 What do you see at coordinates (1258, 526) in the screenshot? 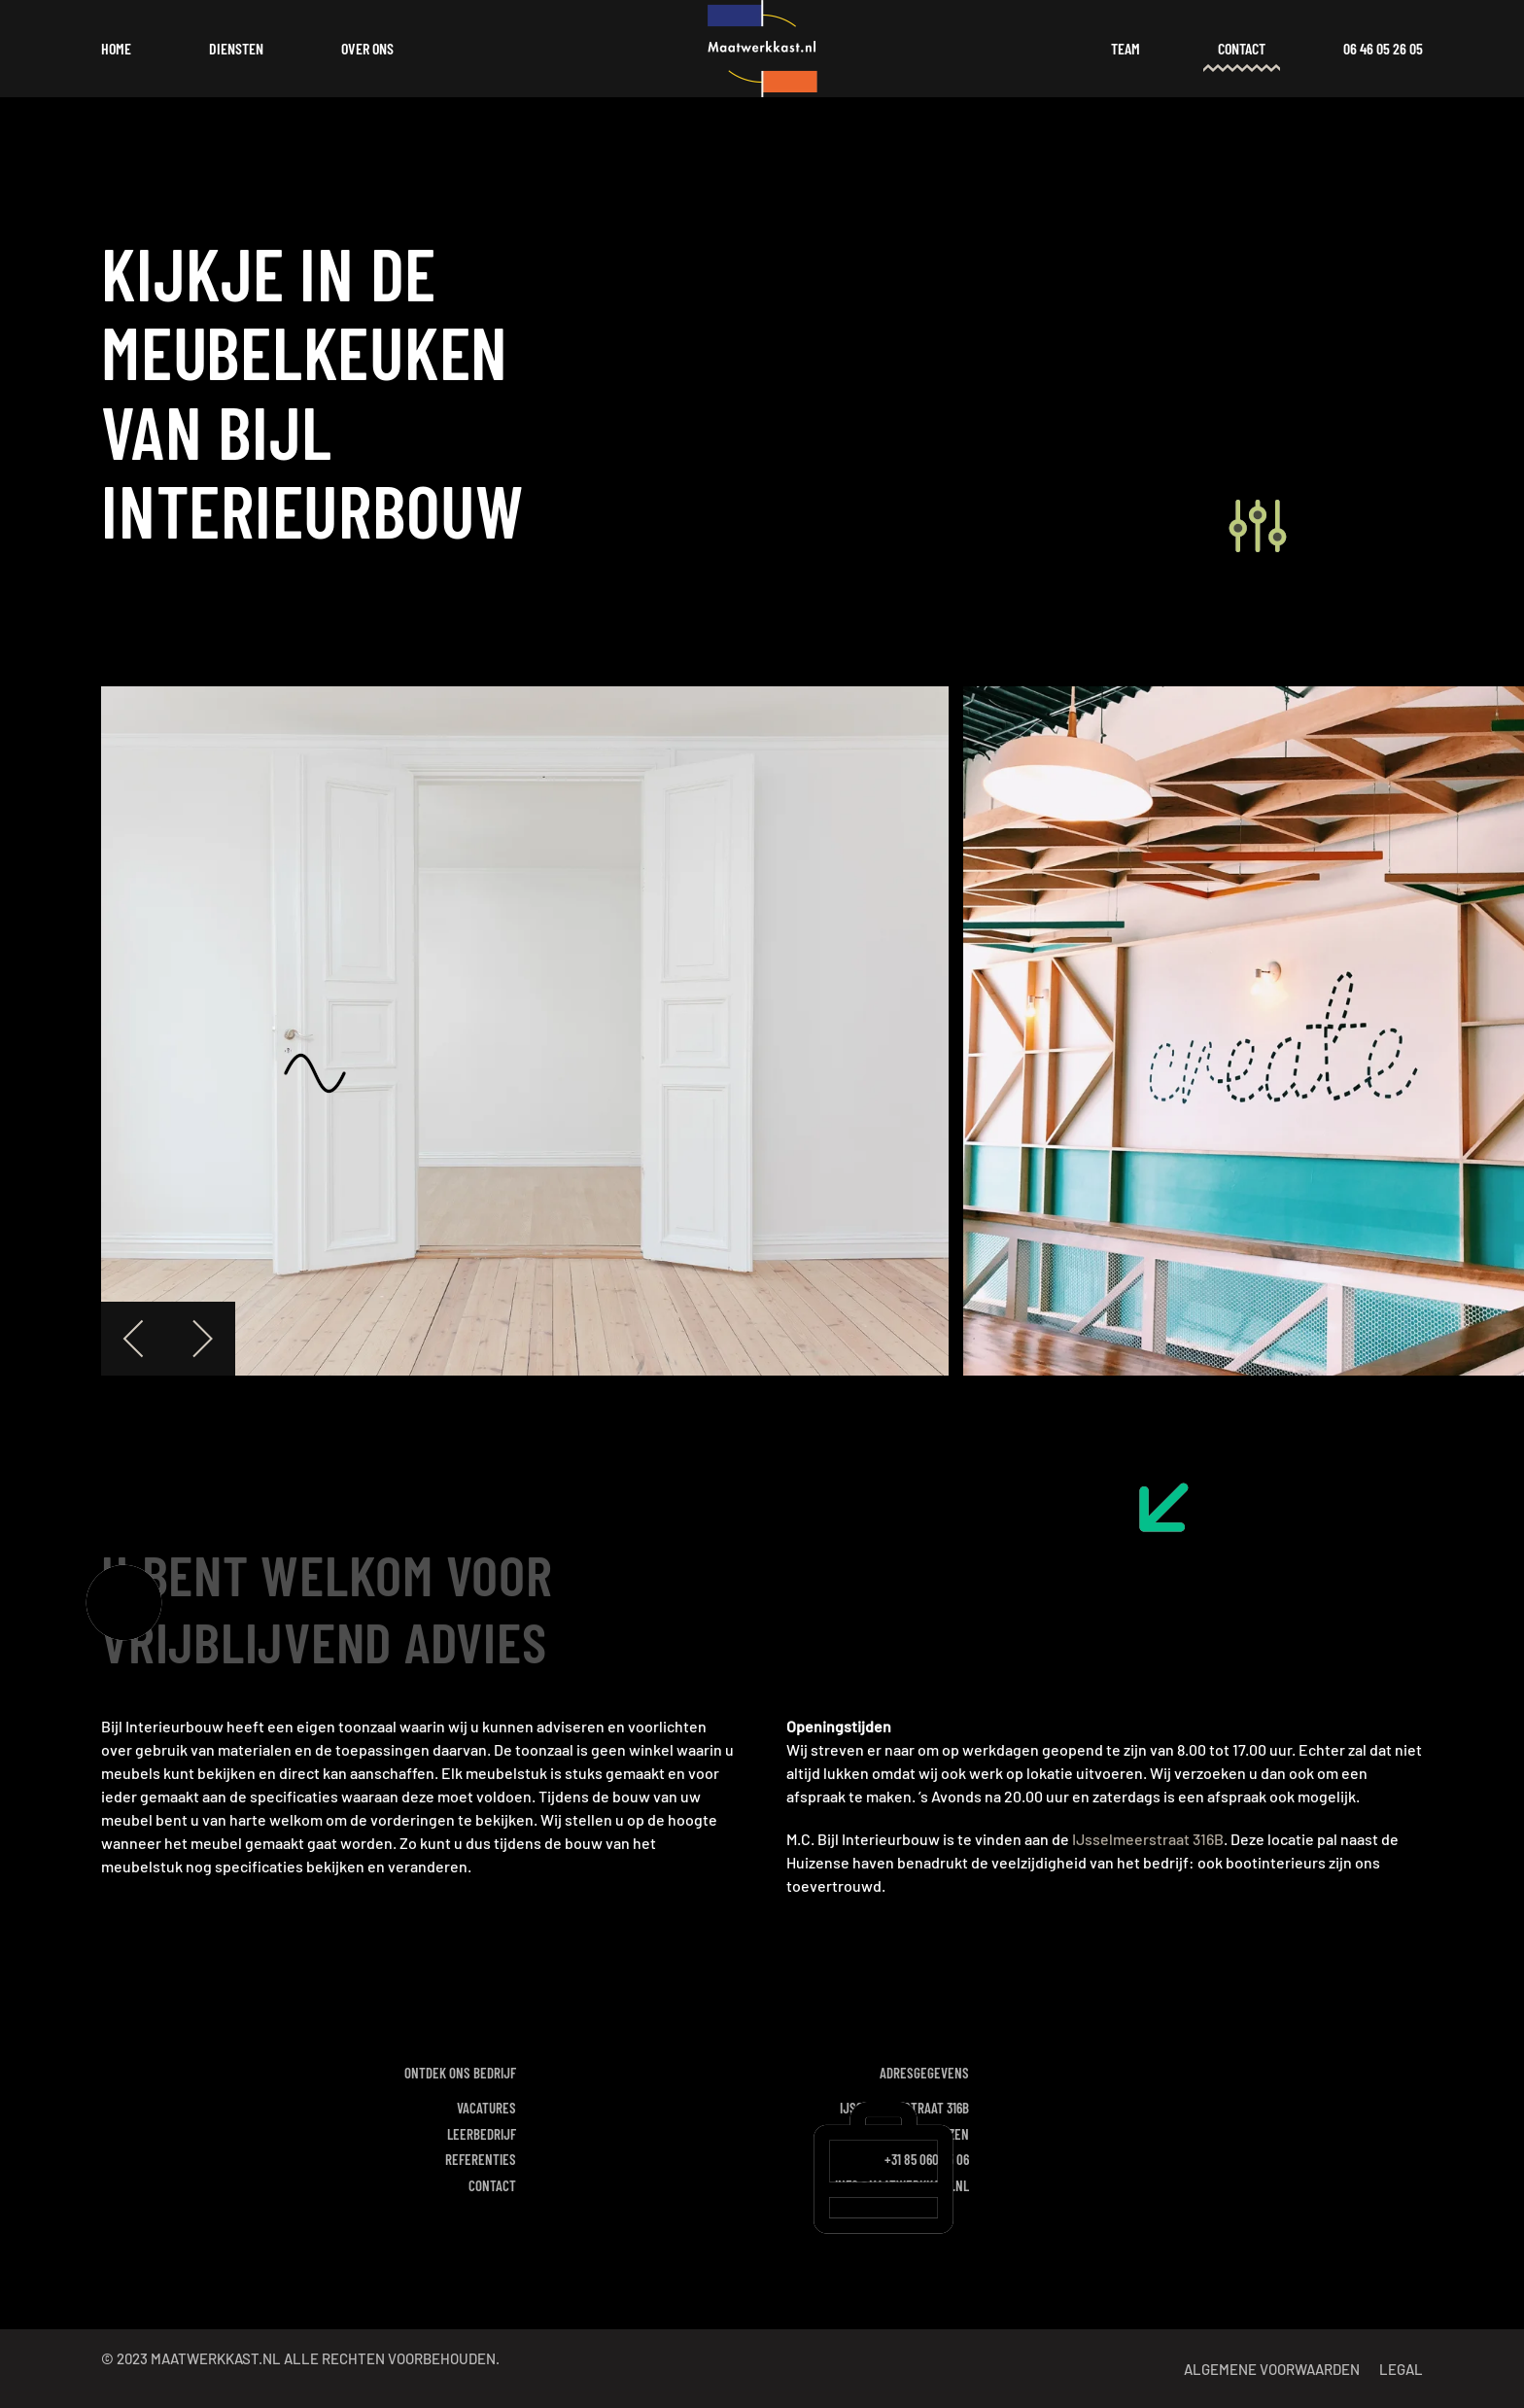
I see `adjust settings or preferences` at bounding box center [1258, 526].